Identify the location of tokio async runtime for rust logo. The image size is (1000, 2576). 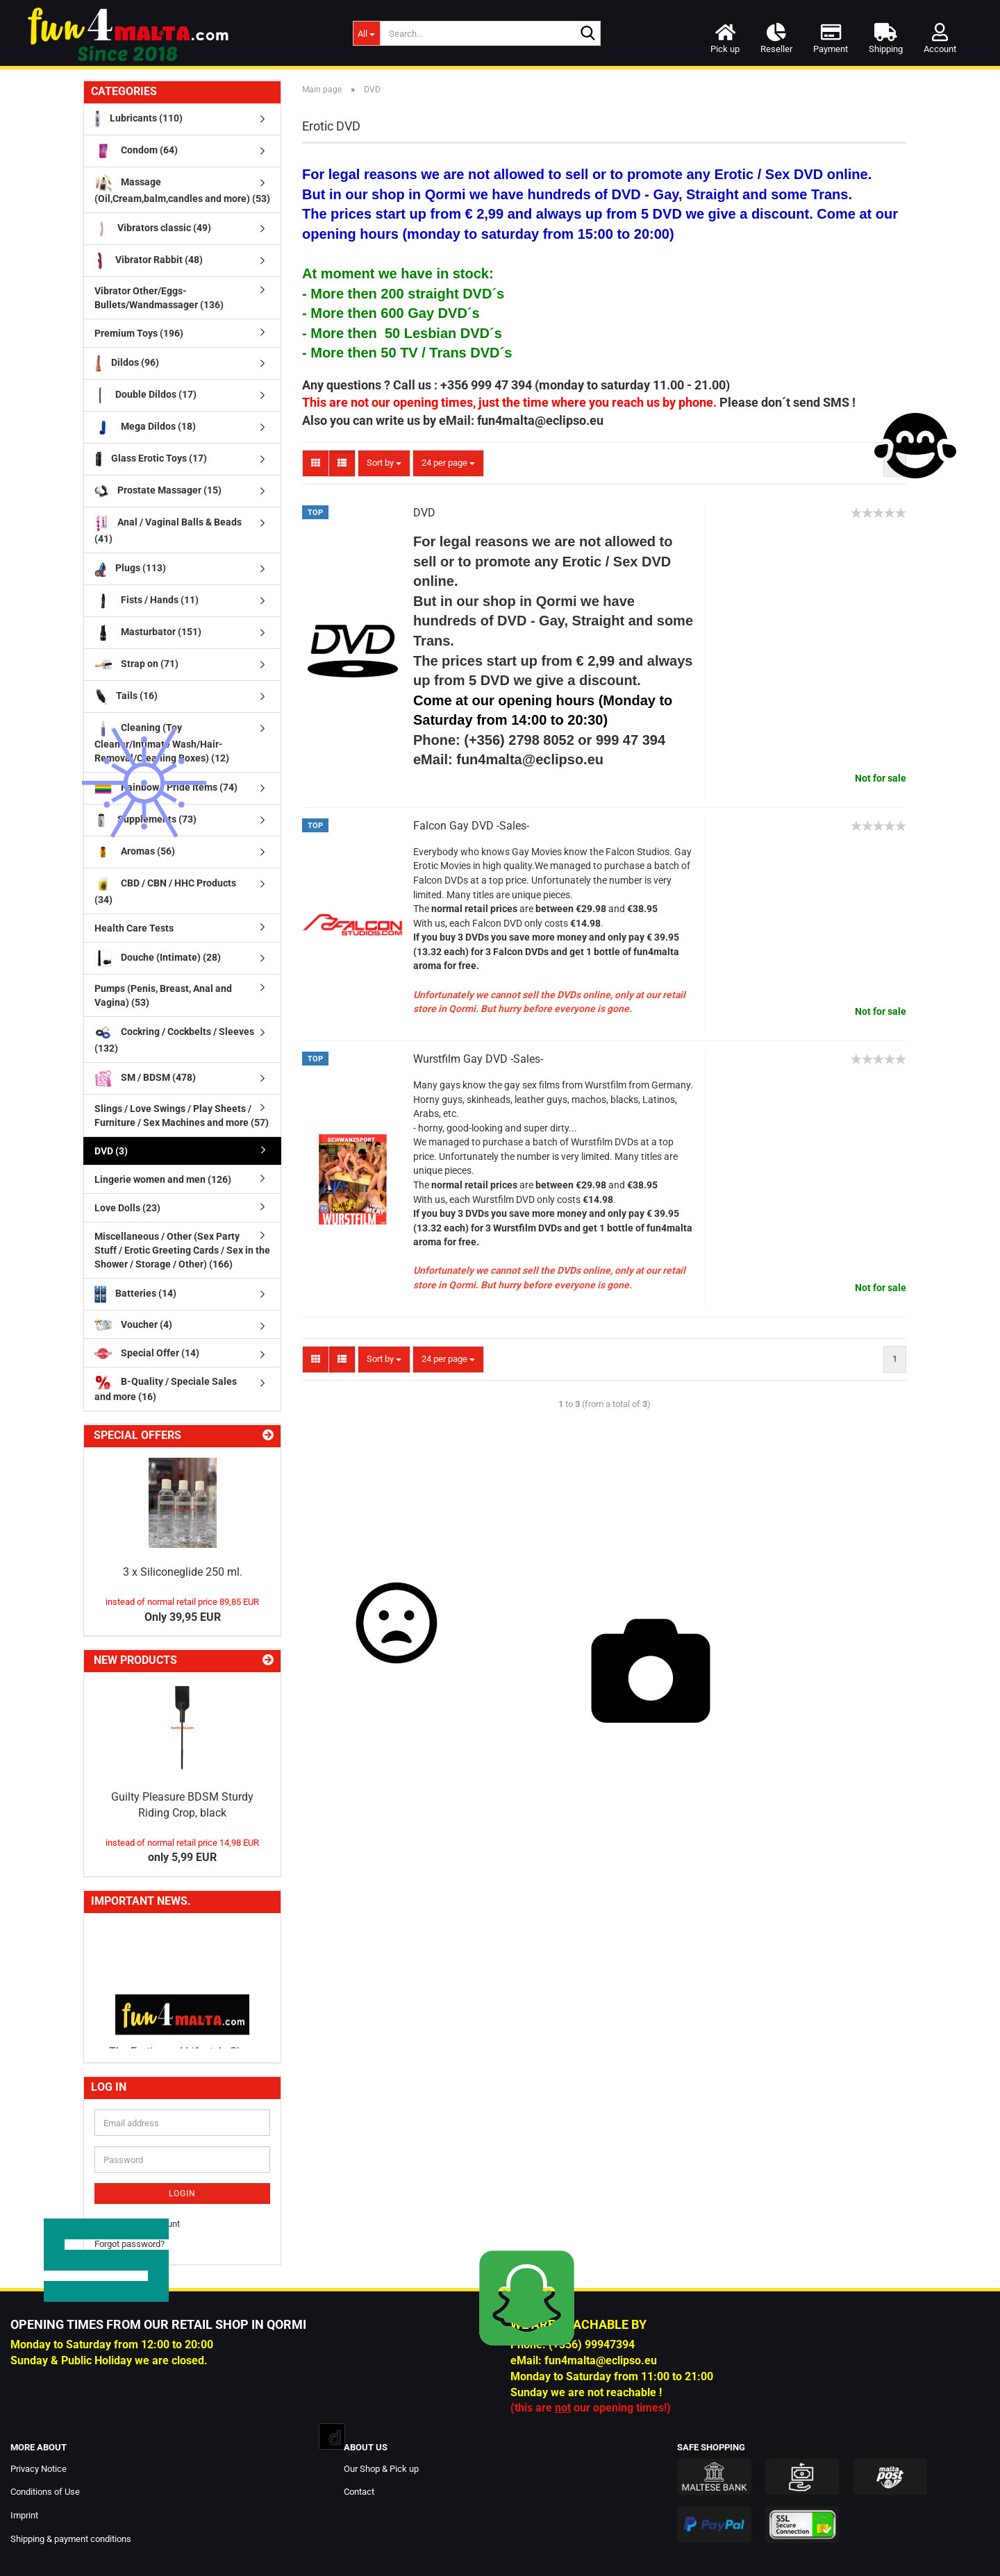
(144, 782).